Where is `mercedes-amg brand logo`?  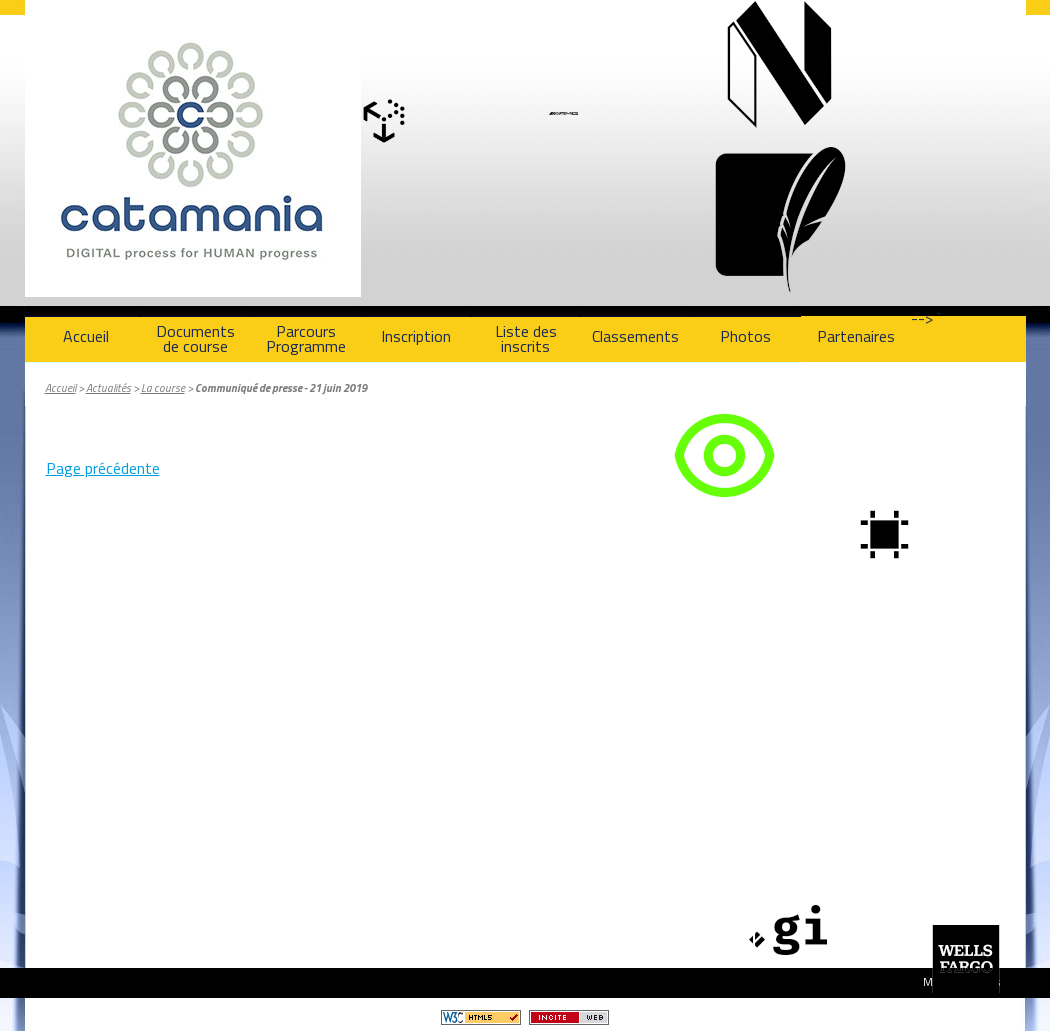 mercedes-amg brand logo is located at coordinates (563, 113).